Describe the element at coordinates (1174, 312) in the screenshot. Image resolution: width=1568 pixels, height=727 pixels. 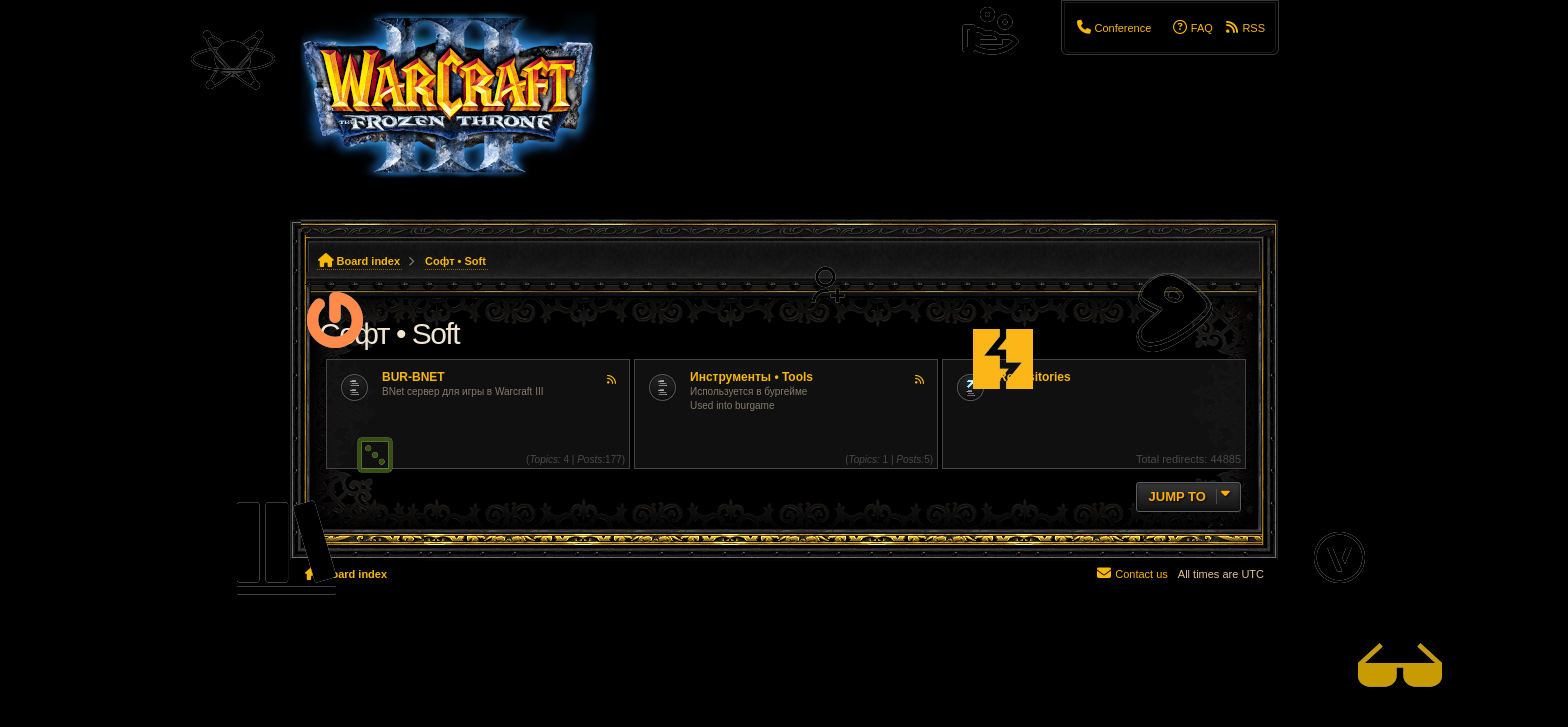
I see `Gentoo Linux logo` at that location.